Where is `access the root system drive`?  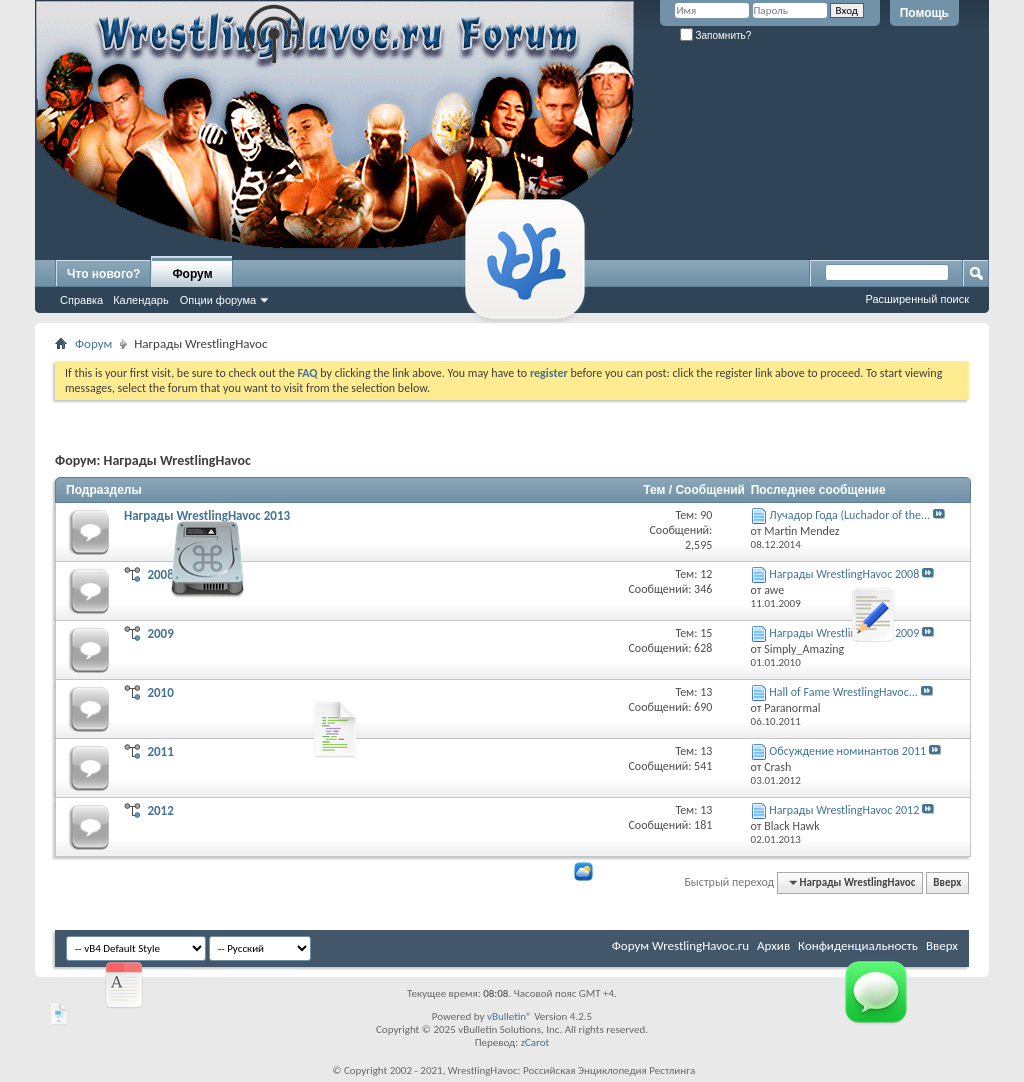 access the root system drive is located at coordinates (207, 558).